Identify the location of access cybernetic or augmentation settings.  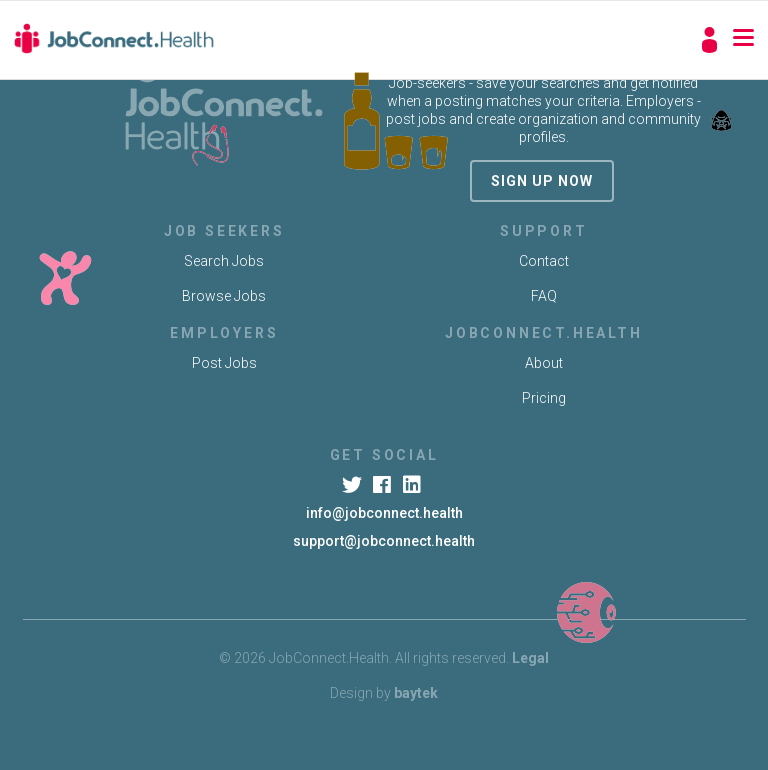
(586, 612).